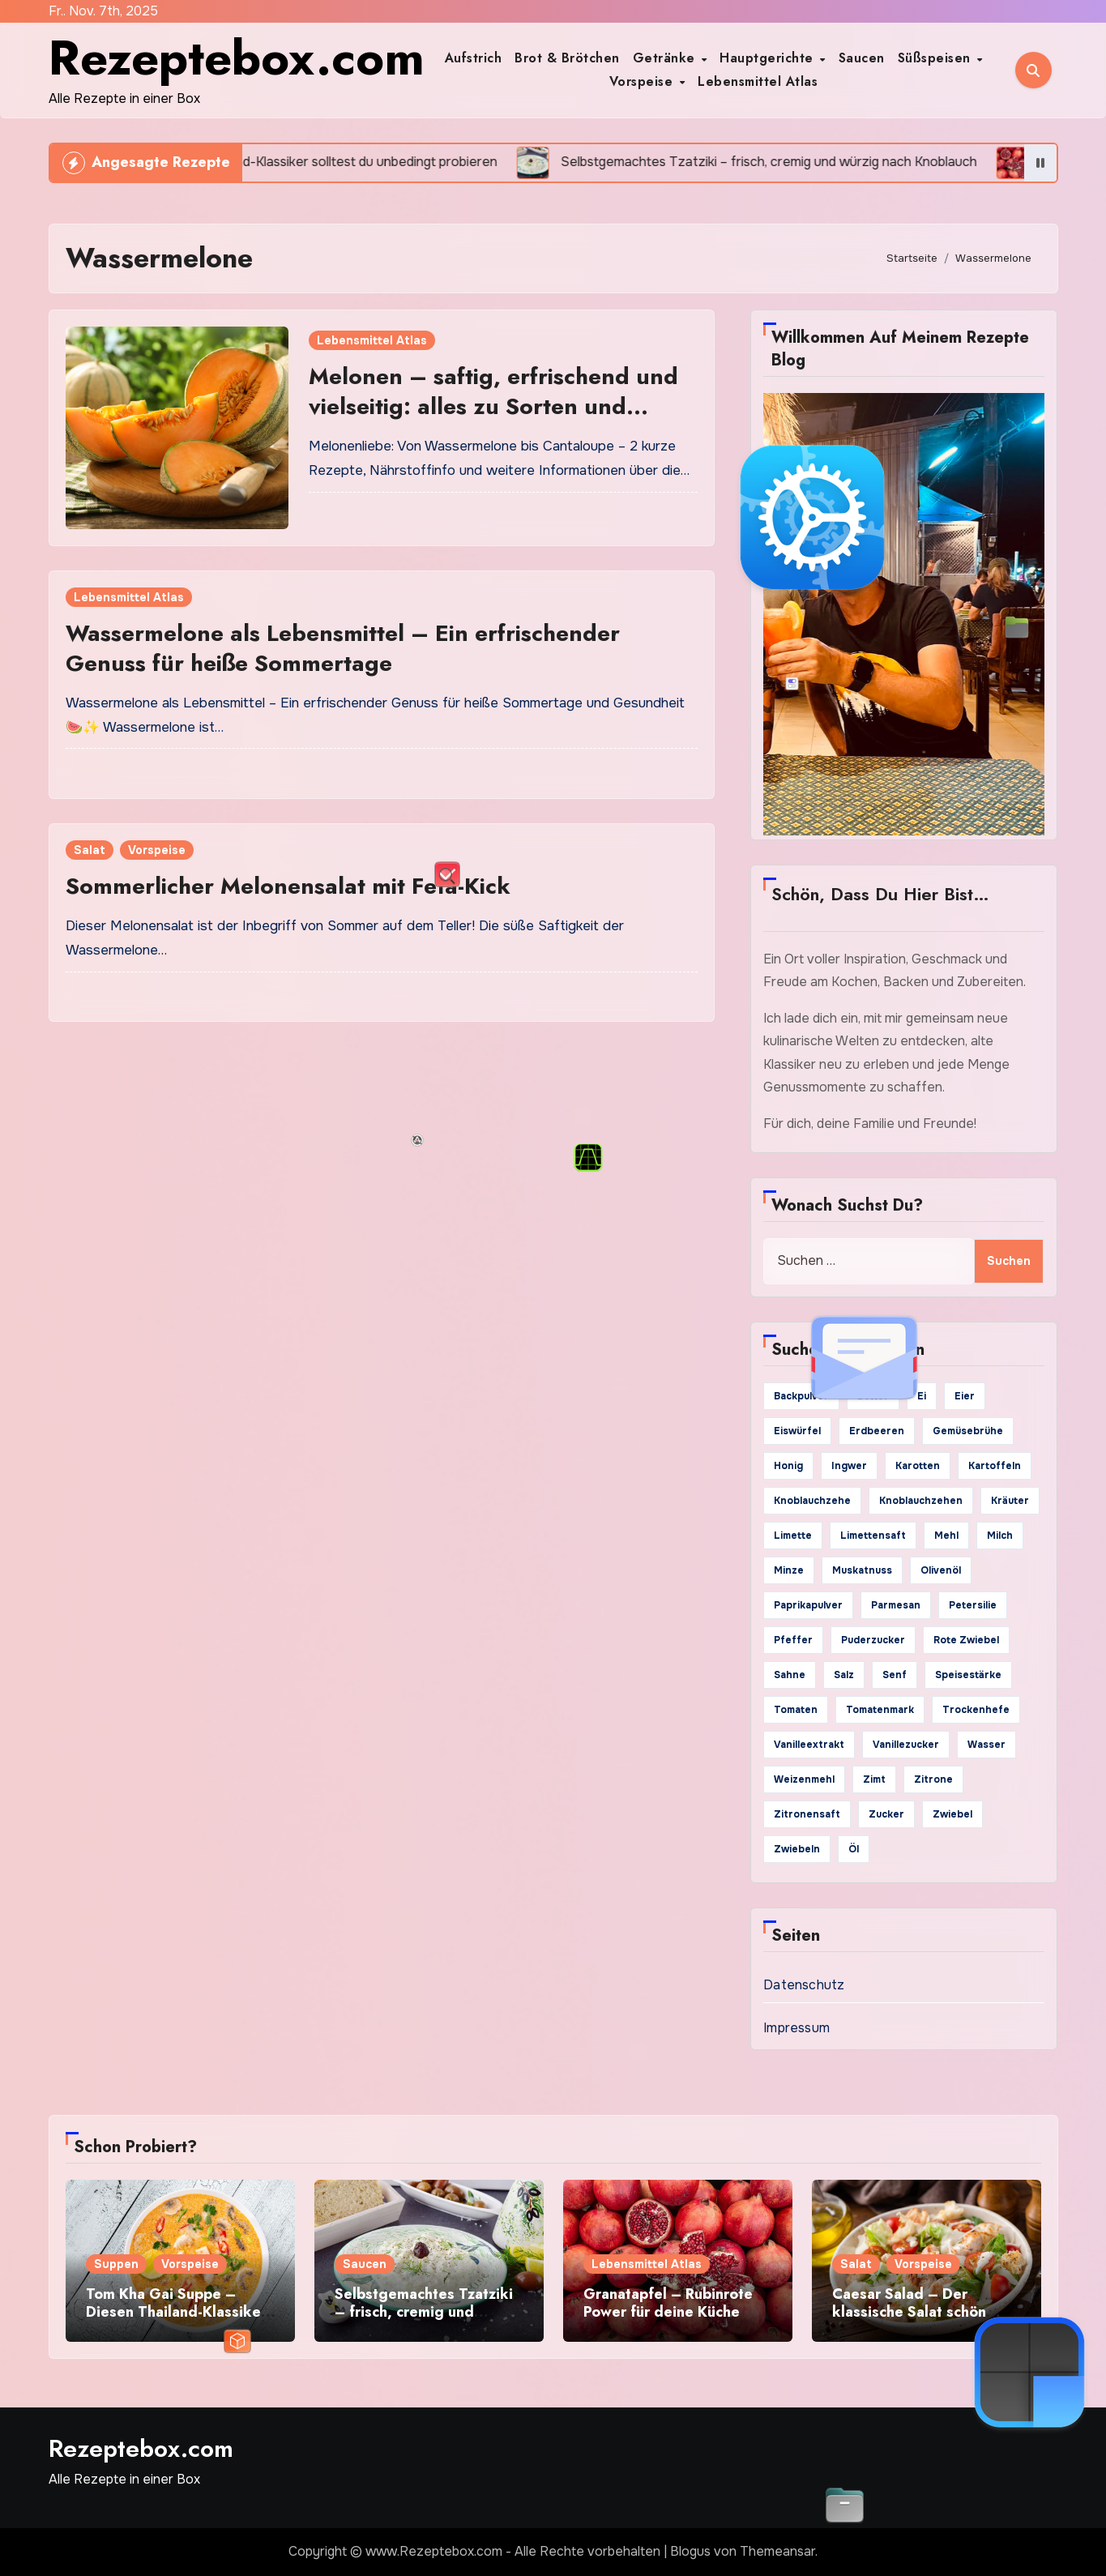 The width and height of the screenshot is (1106, 2576). I want to click on open software center or app store, so click(812, 517).